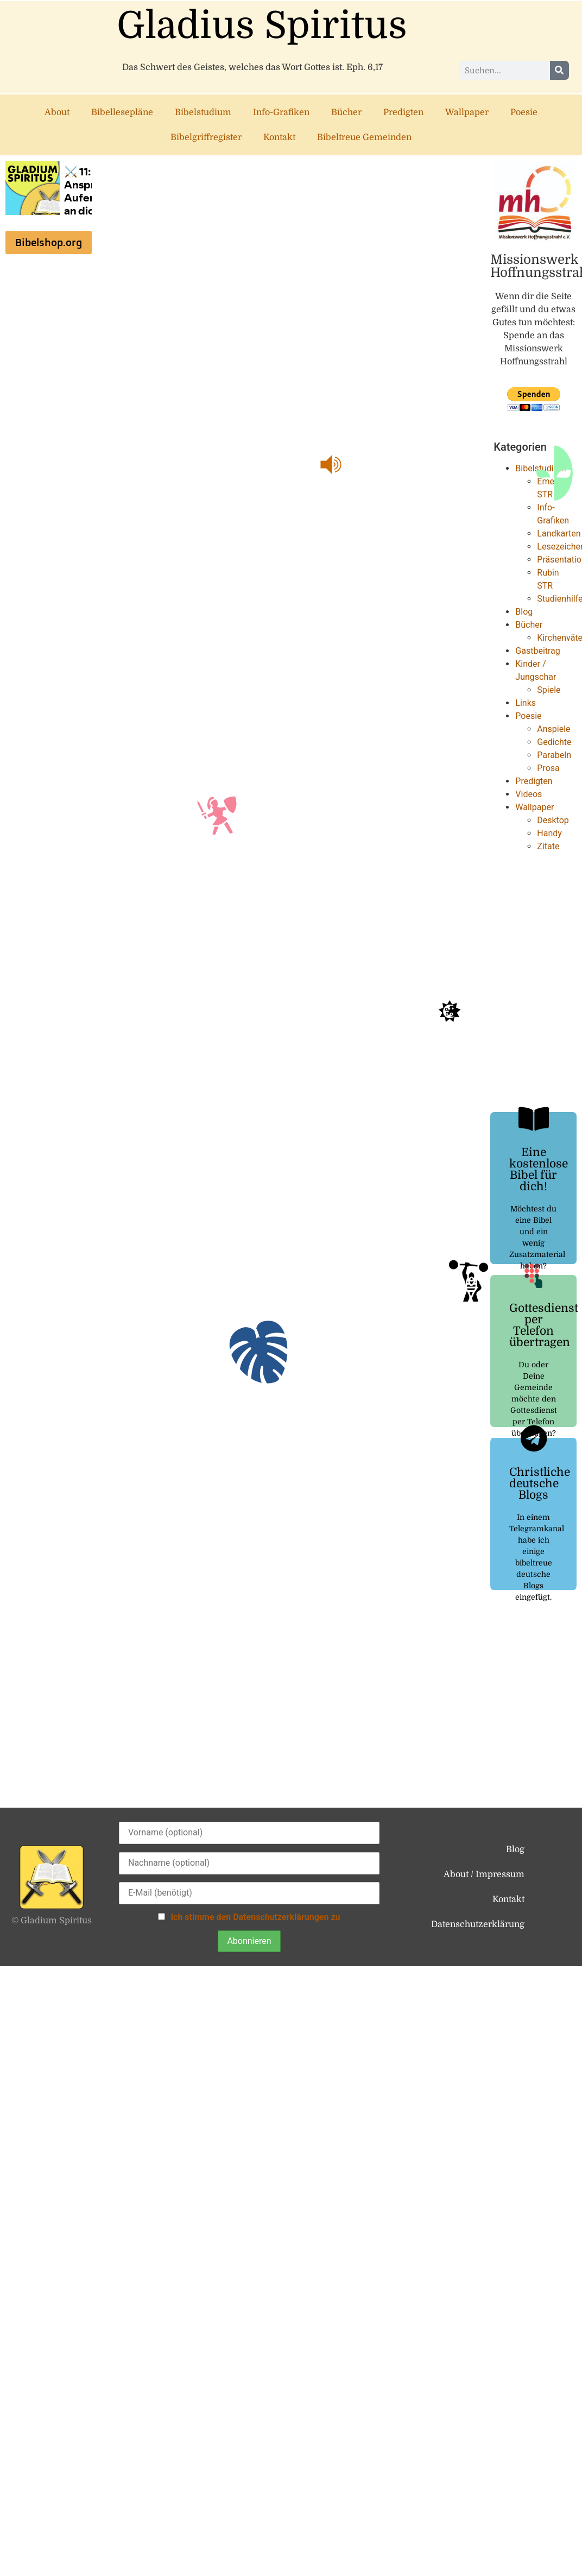 Image resolution: width=582 pixels, height=2576 pixels. I want to click on access strength training or workout features, so click(469, 1280).